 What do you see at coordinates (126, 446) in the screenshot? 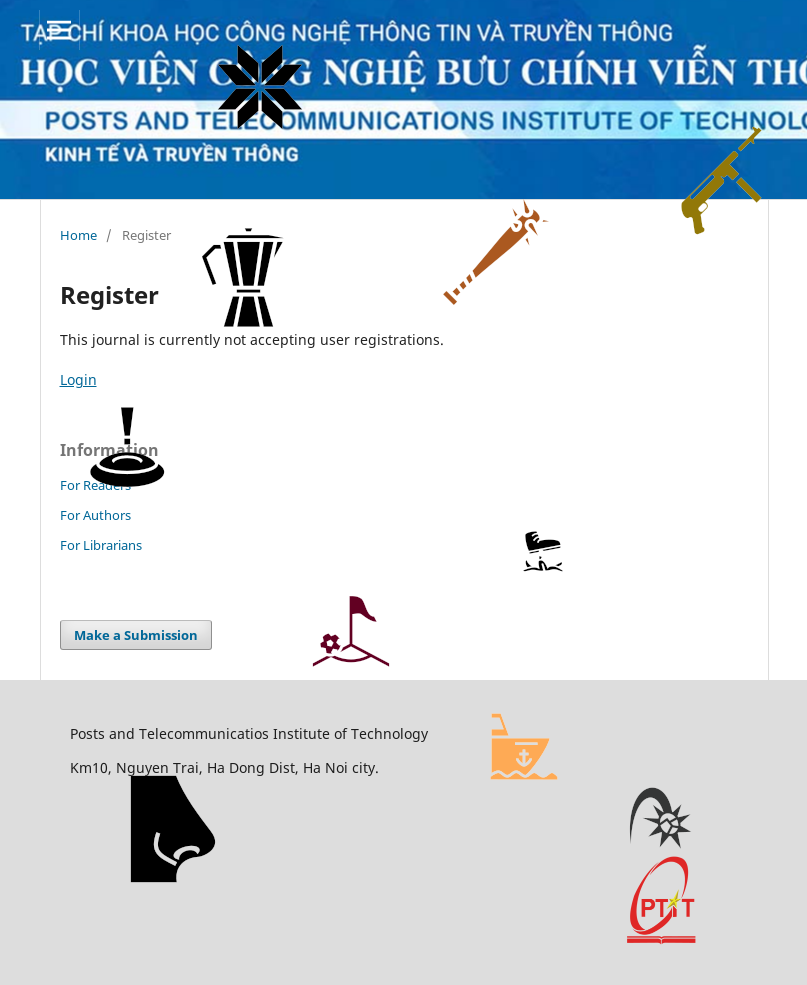
I see `indicates a hazard or dangerous area in gameplay` at bounding box center [126, 446].